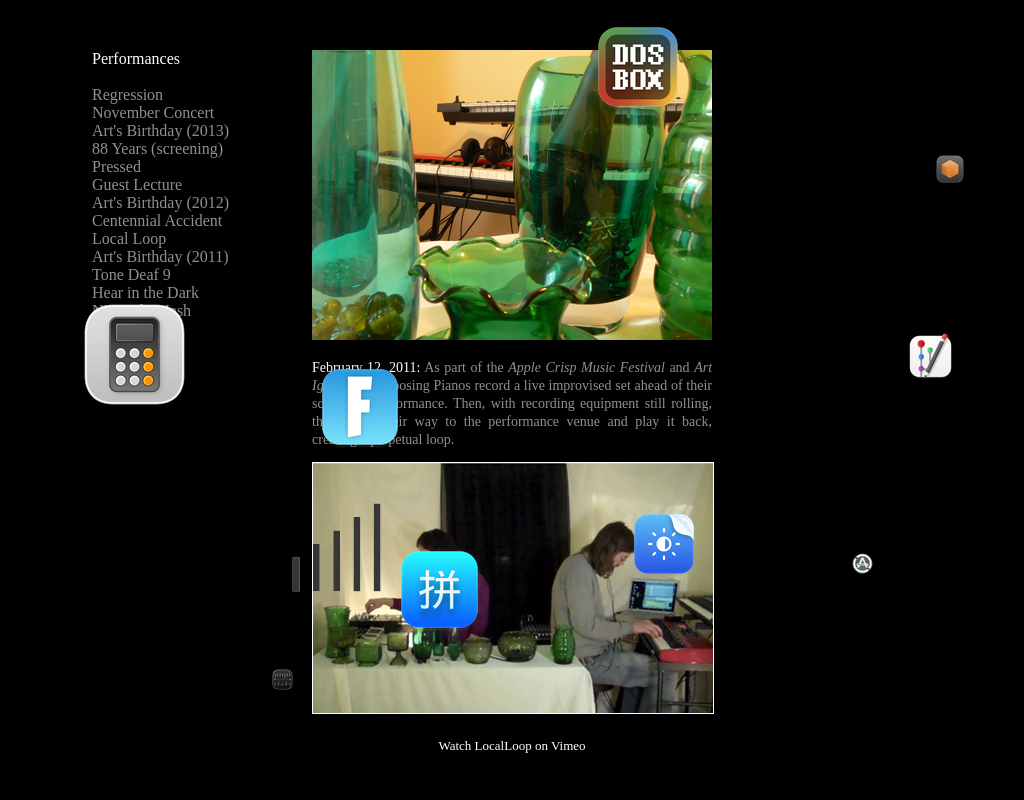  What do you see at coordinates (638, 67) in the screenshot?
I see `launch DOSBox Staging emulator` at bounding box center [638, 67].